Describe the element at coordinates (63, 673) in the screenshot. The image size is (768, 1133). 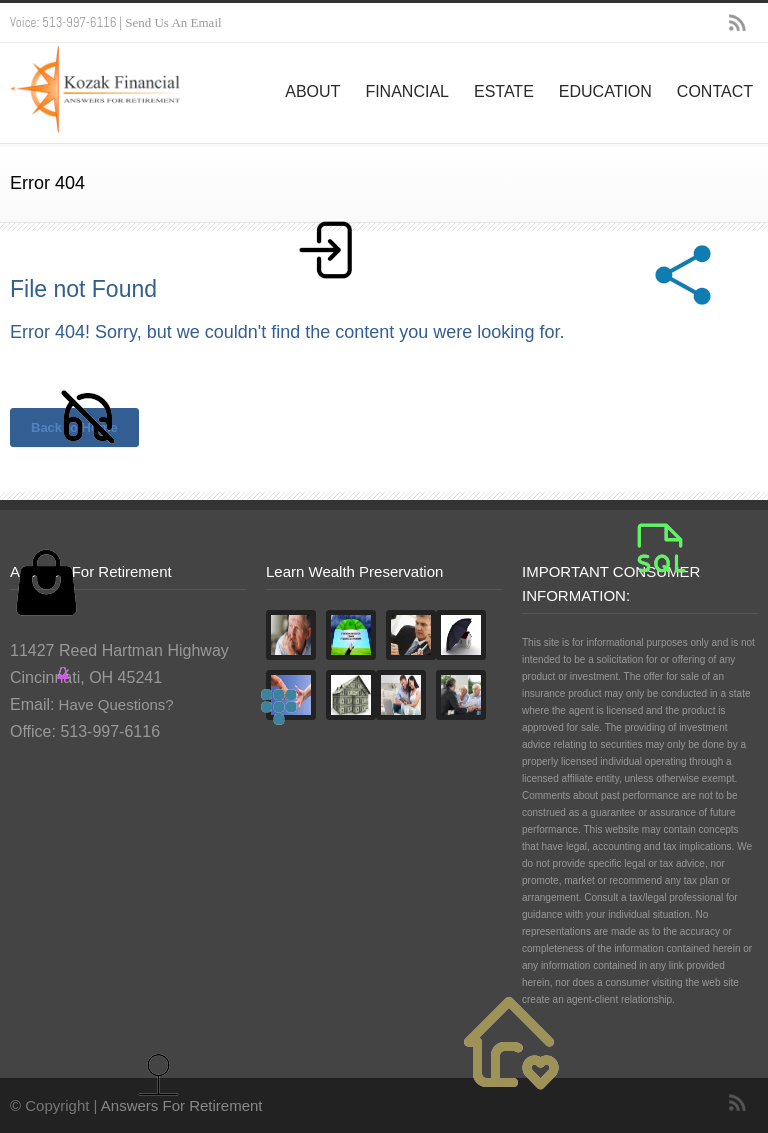
I see `adjust tempo or timing settings` at that location.